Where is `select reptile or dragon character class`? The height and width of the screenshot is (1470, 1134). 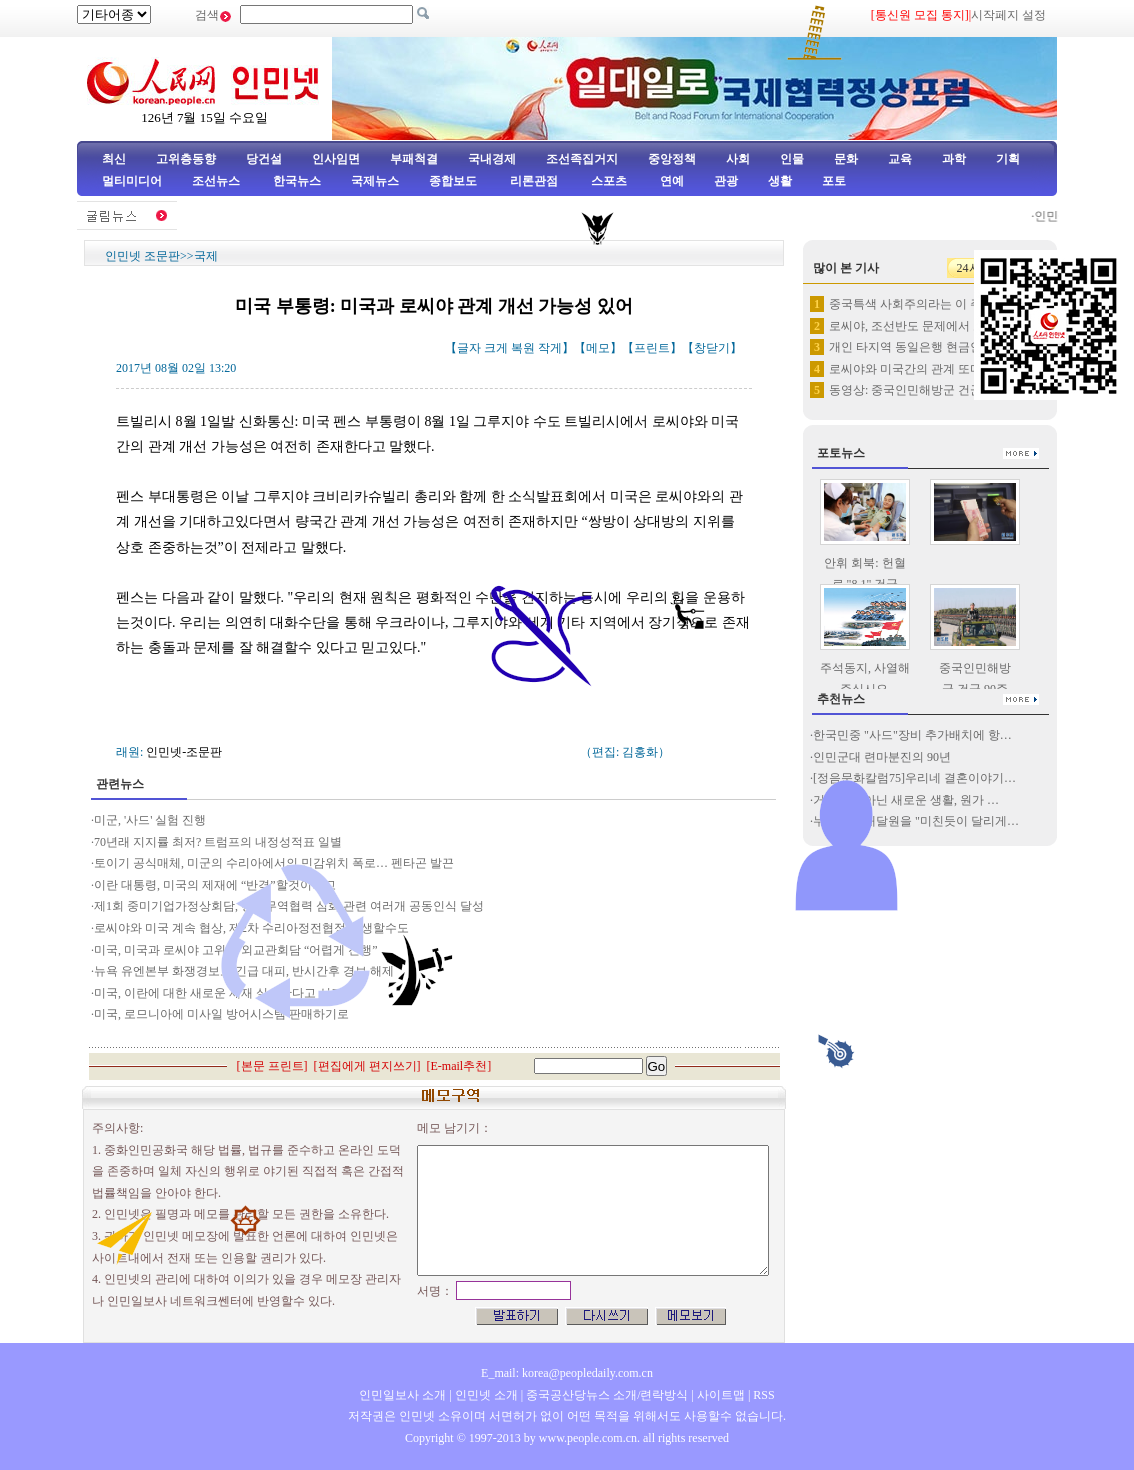 select reptile or dragon character class is located at coordinates (597, 228).